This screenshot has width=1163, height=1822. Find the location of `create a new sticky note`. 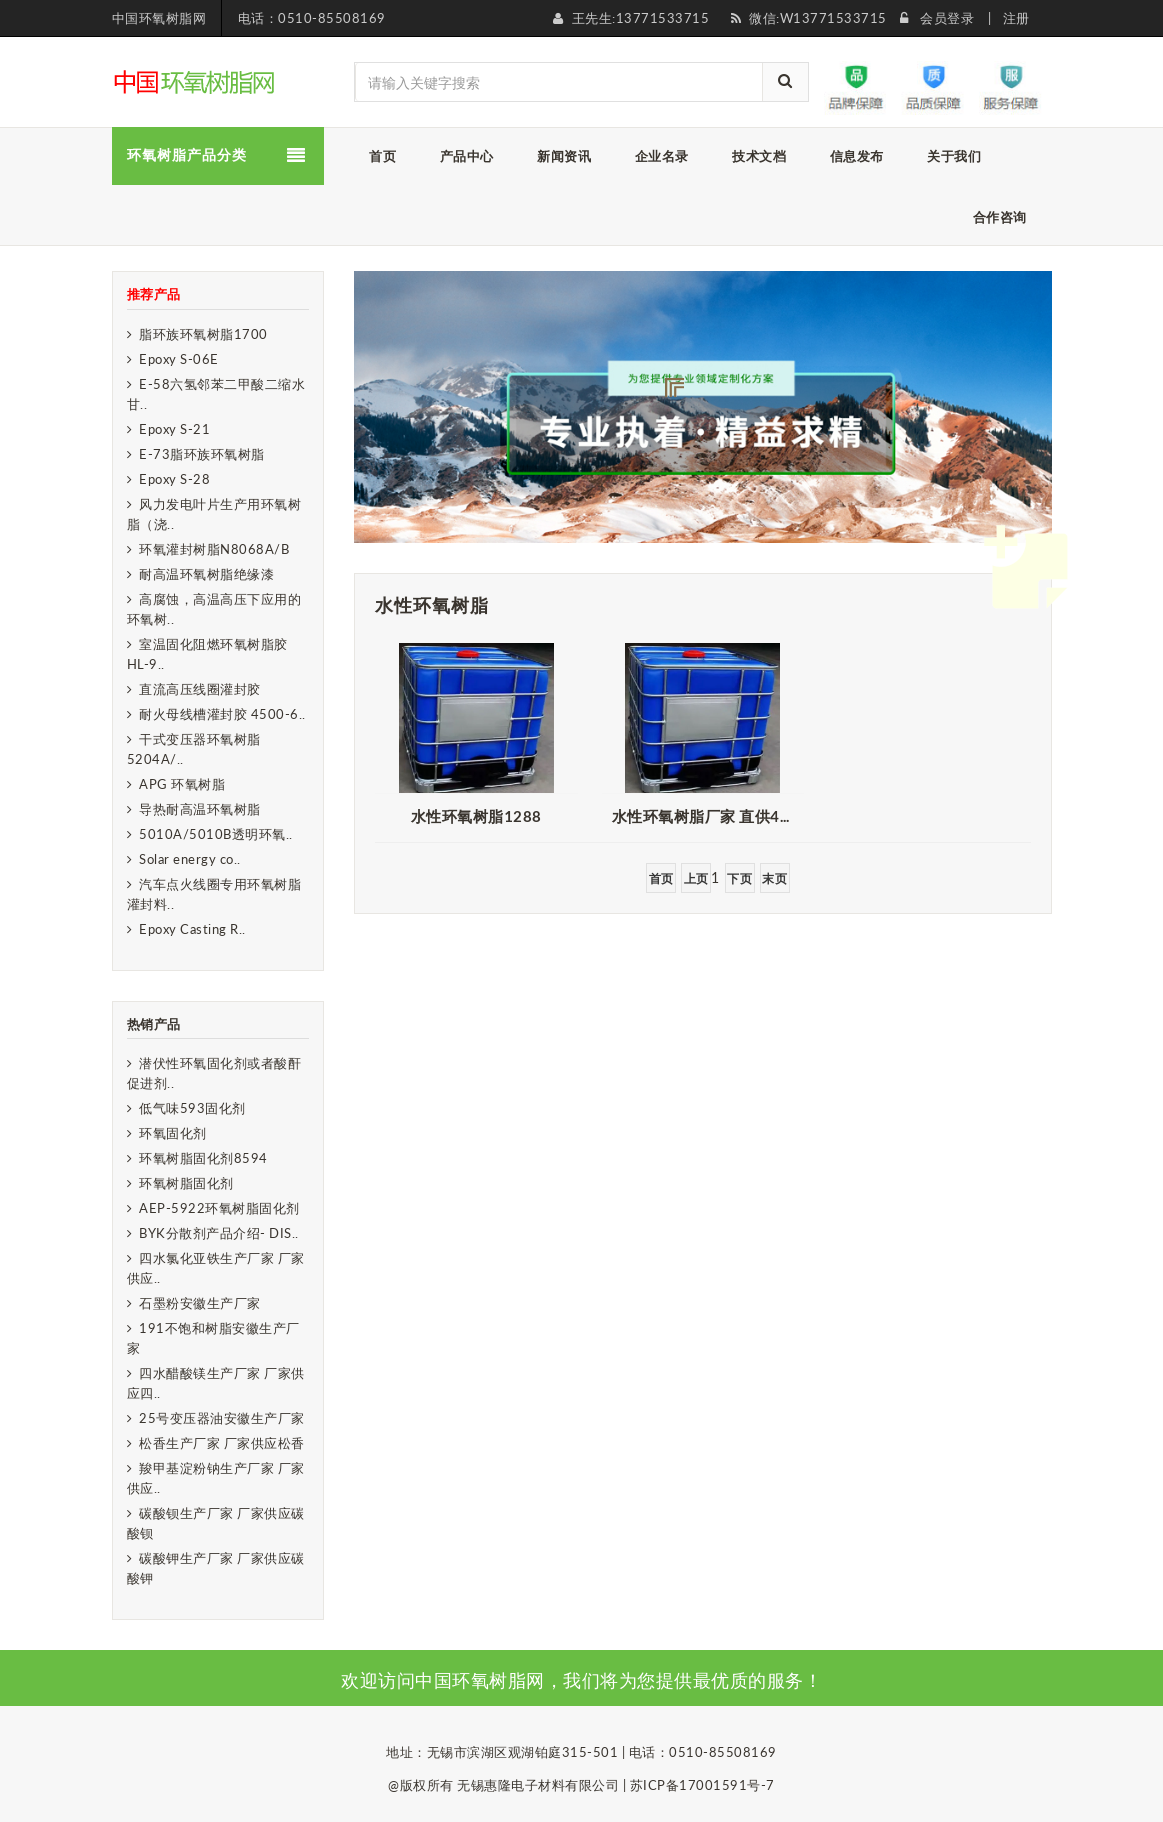

create a new sticky note is located at coordinates (1030, 571).